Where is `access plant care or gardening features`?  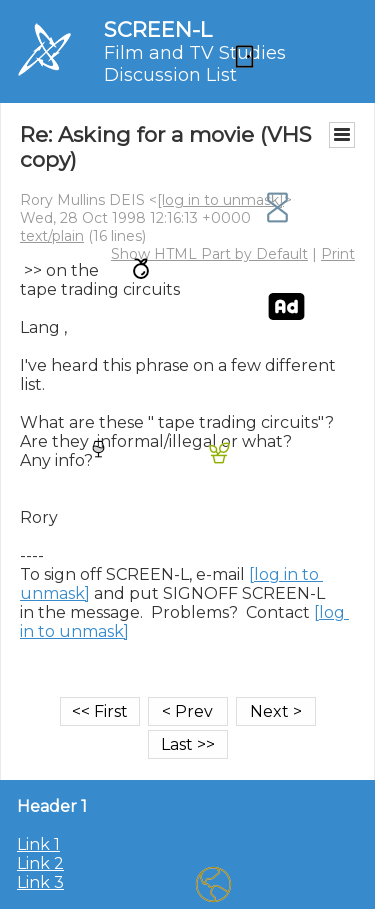 access plant care or gardening features is located at coordinates (219, 453).